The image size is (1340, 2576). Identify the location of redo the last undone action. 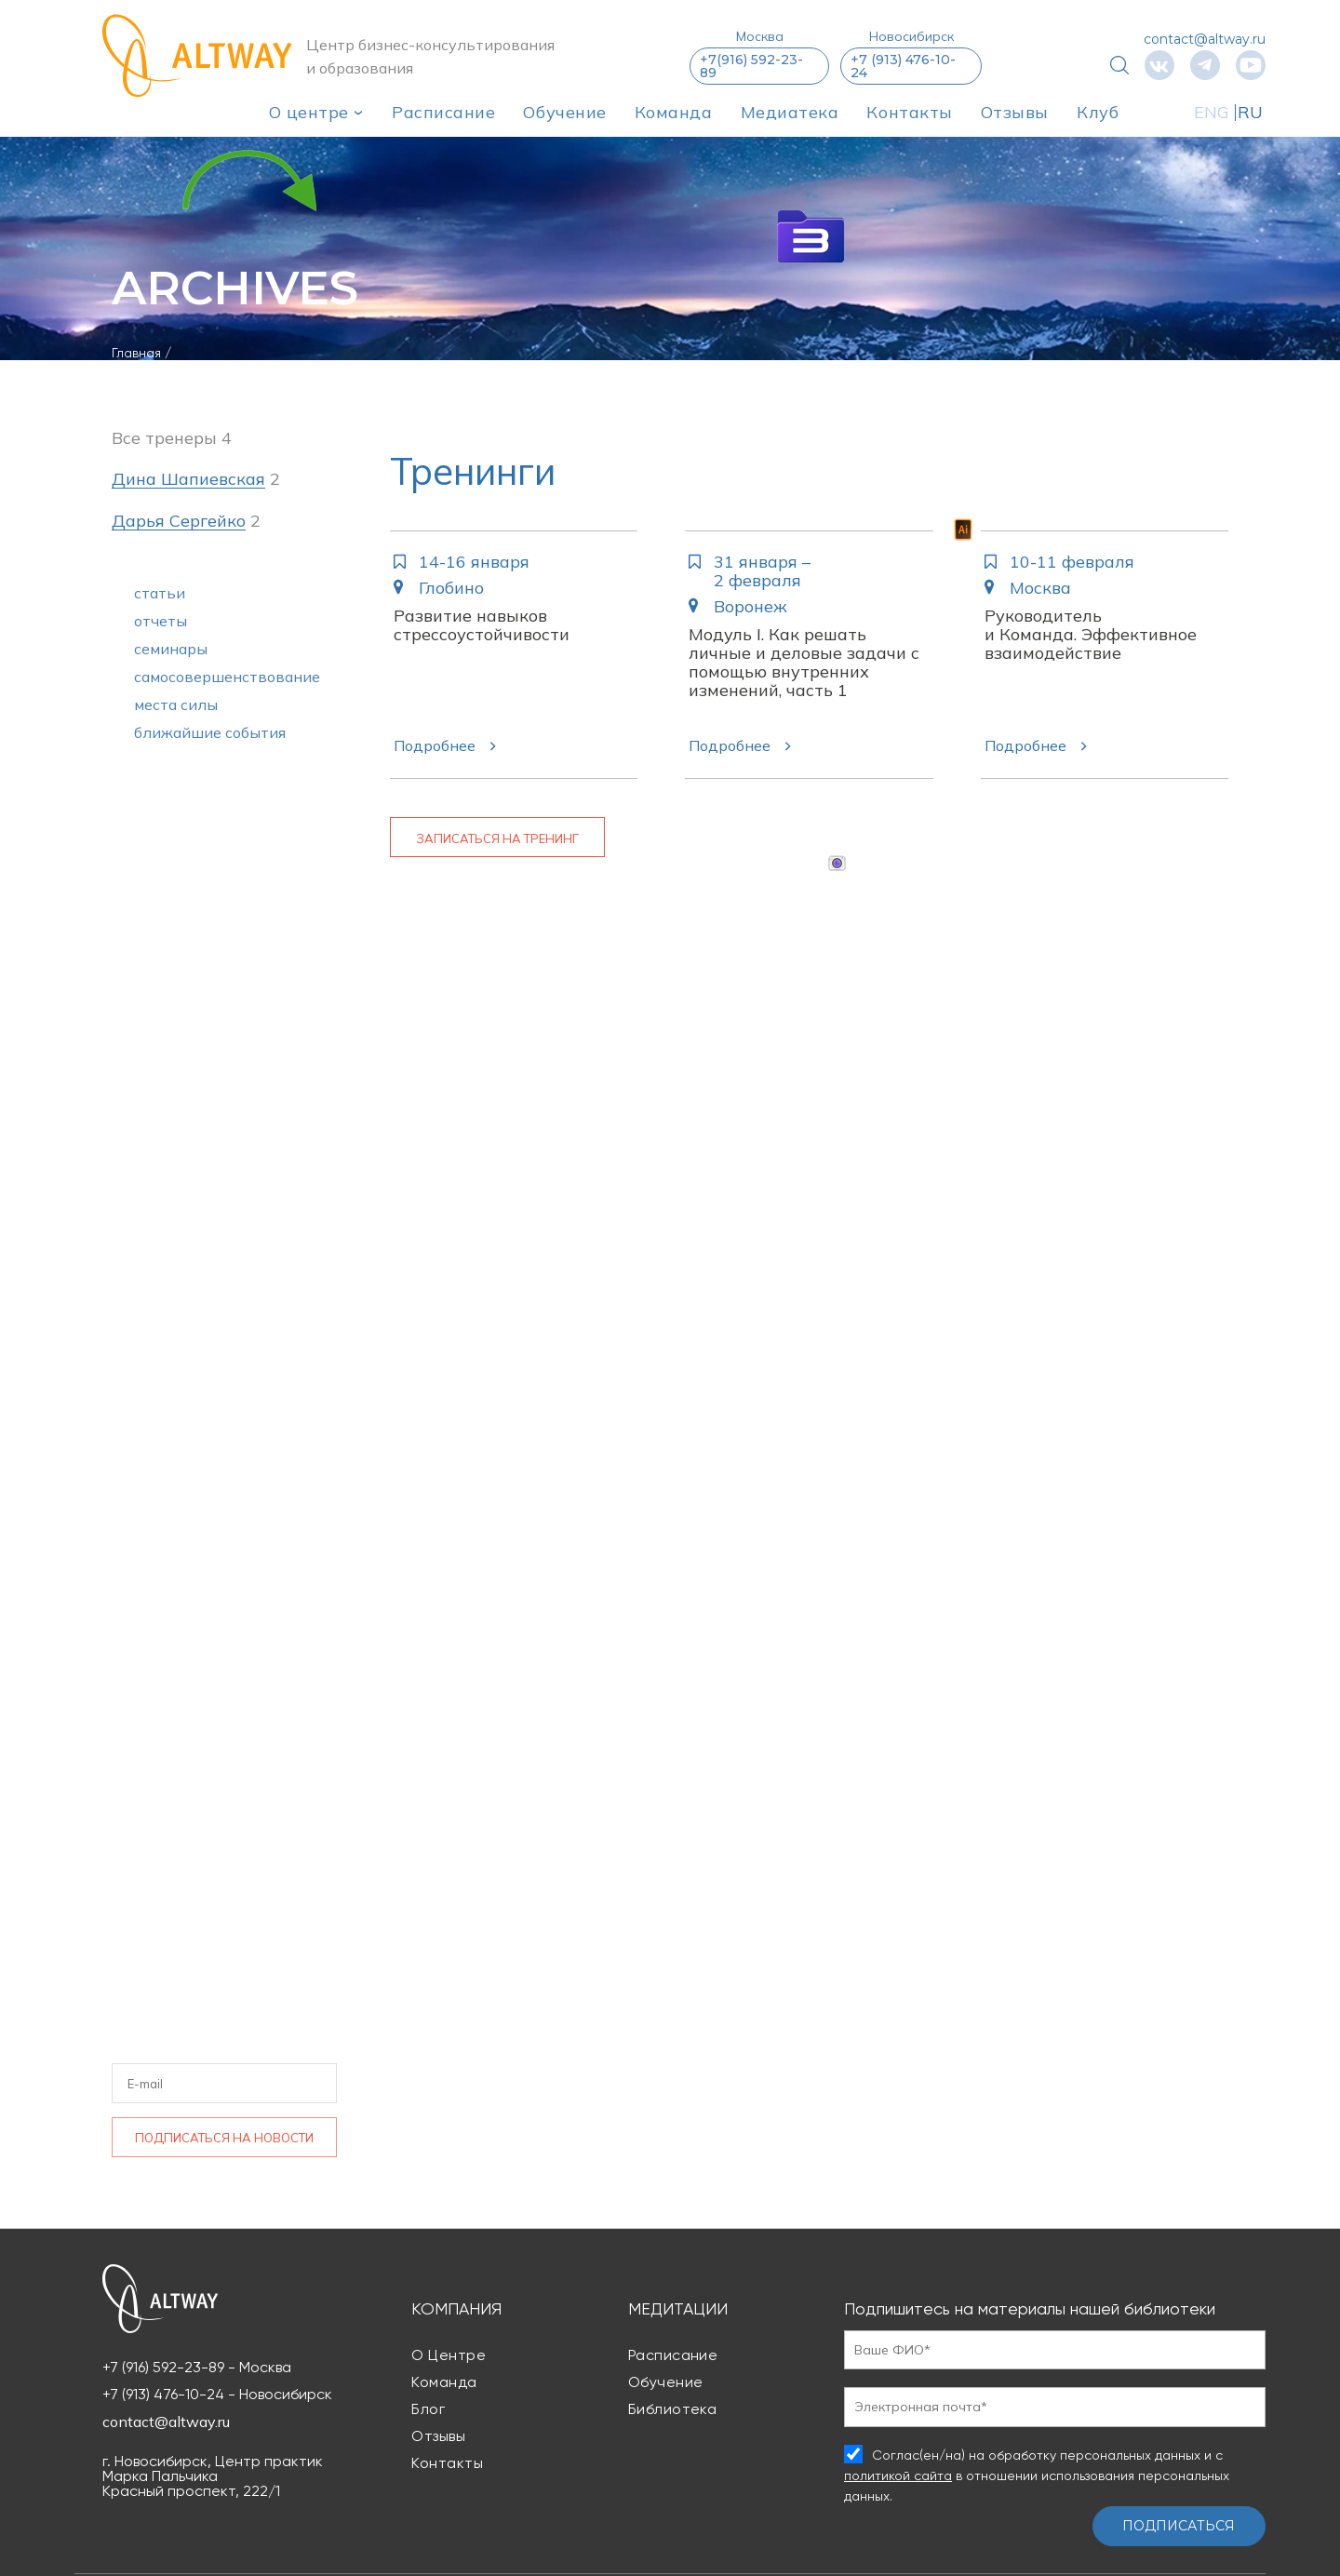
(250, 180).